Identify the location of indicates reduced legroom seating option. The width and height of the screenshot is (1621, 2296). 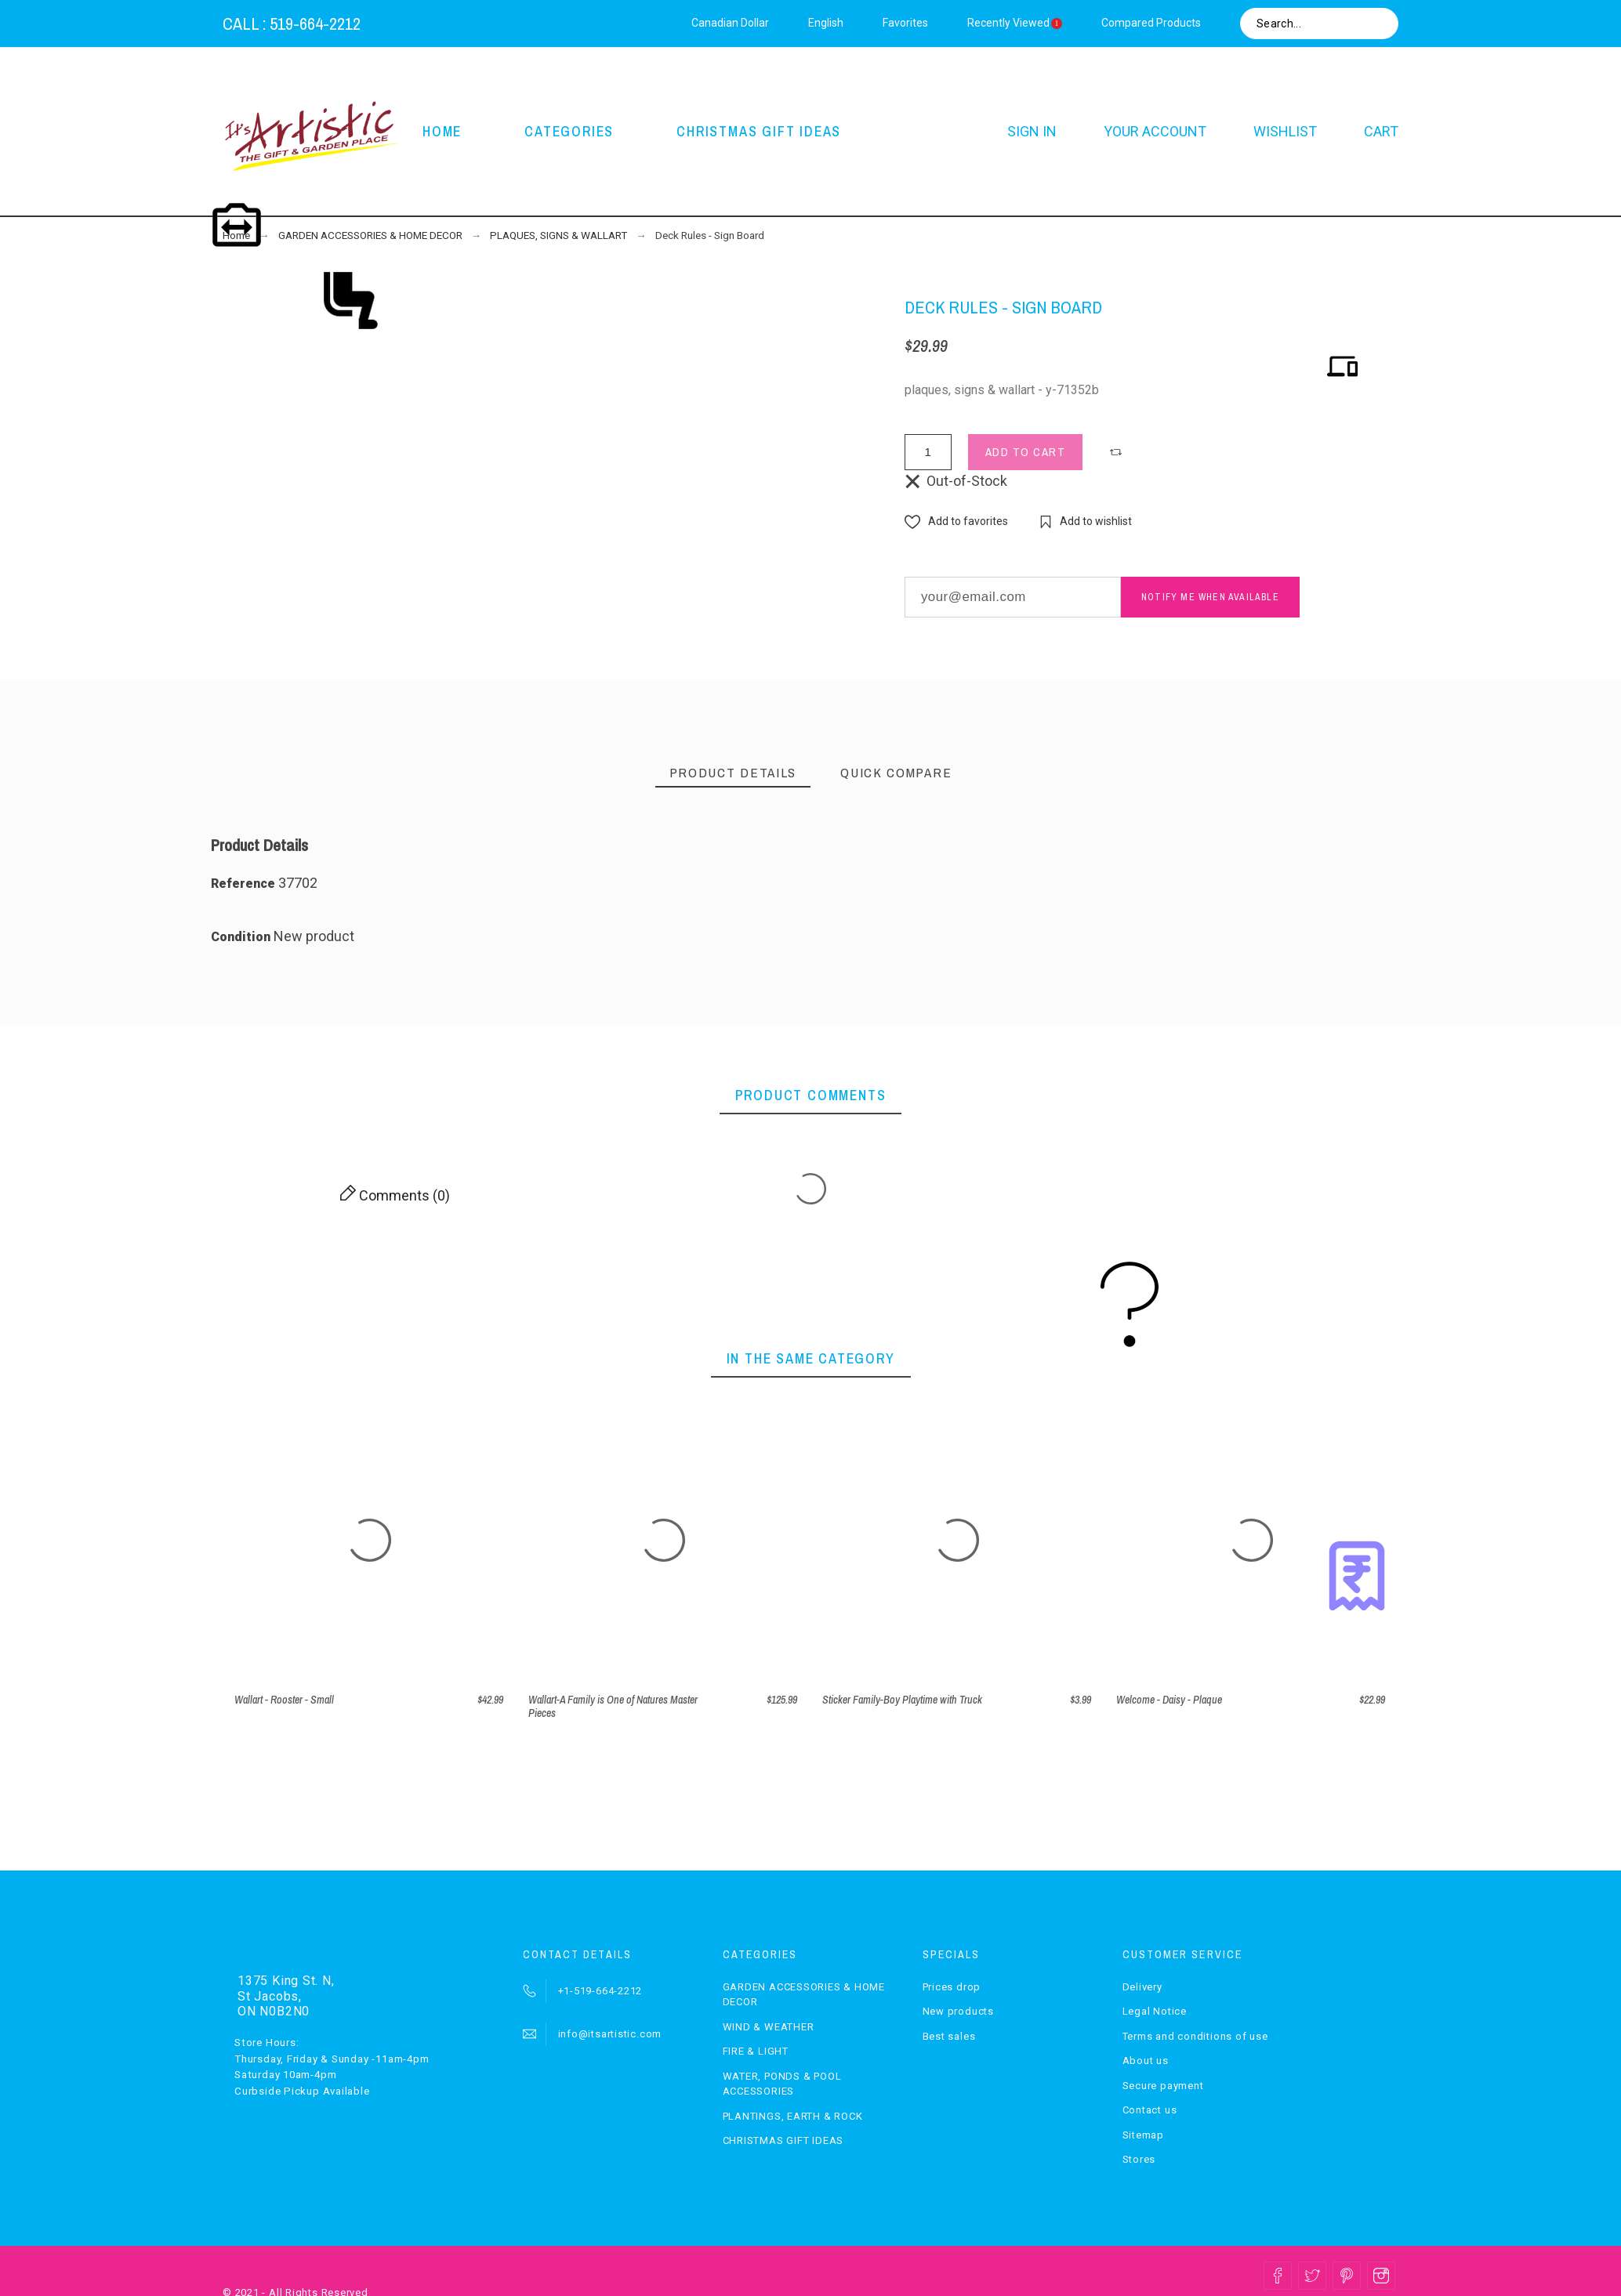
(352, 300).